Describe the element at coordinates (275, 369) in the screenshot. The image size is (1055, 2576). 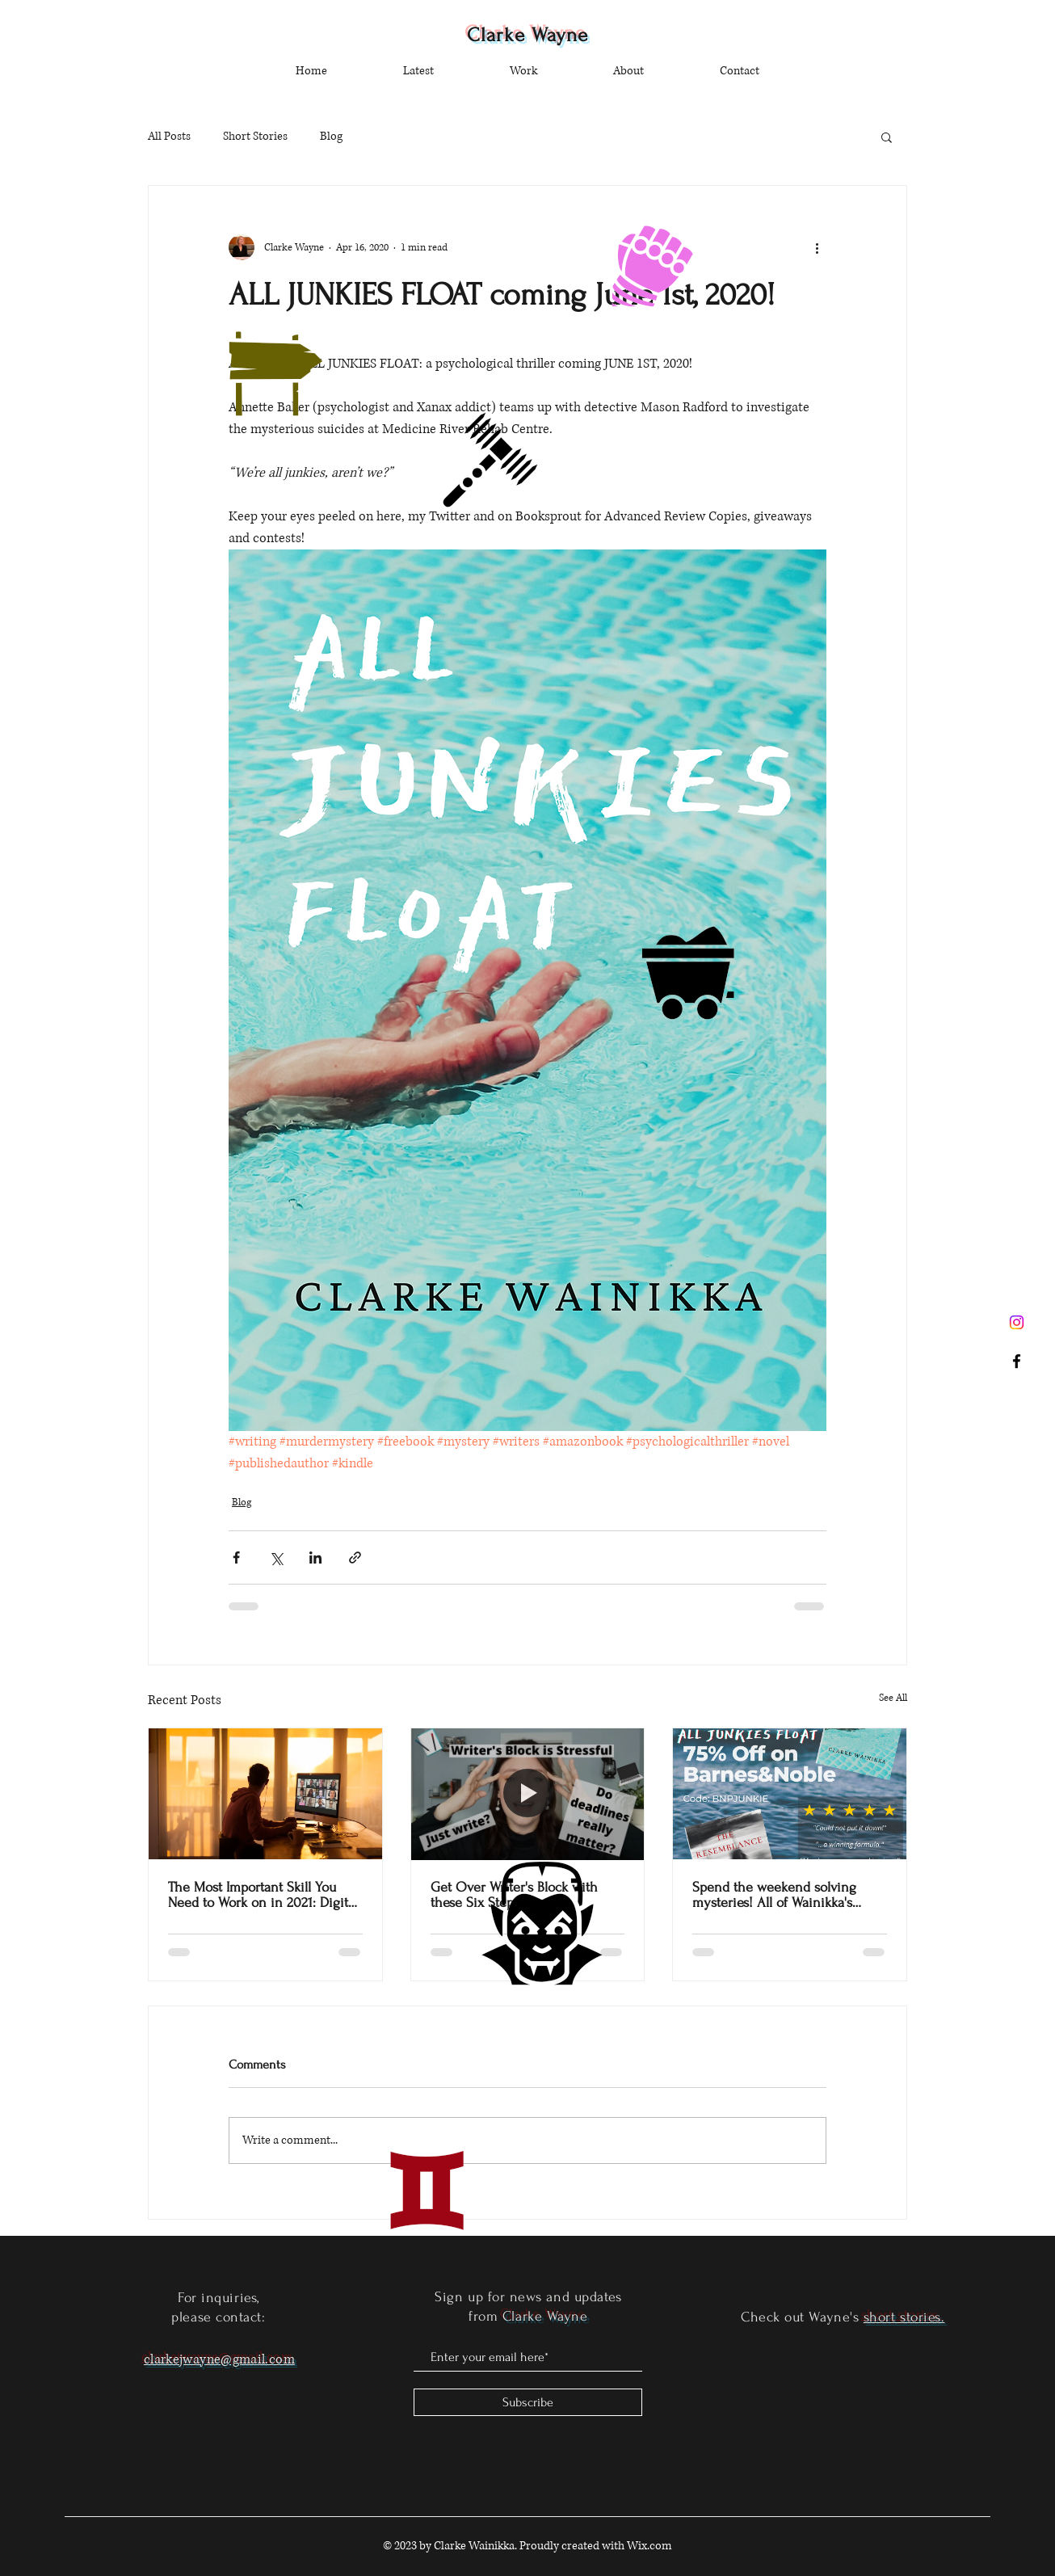
I see `get directions or navigate to a destination` at that location.